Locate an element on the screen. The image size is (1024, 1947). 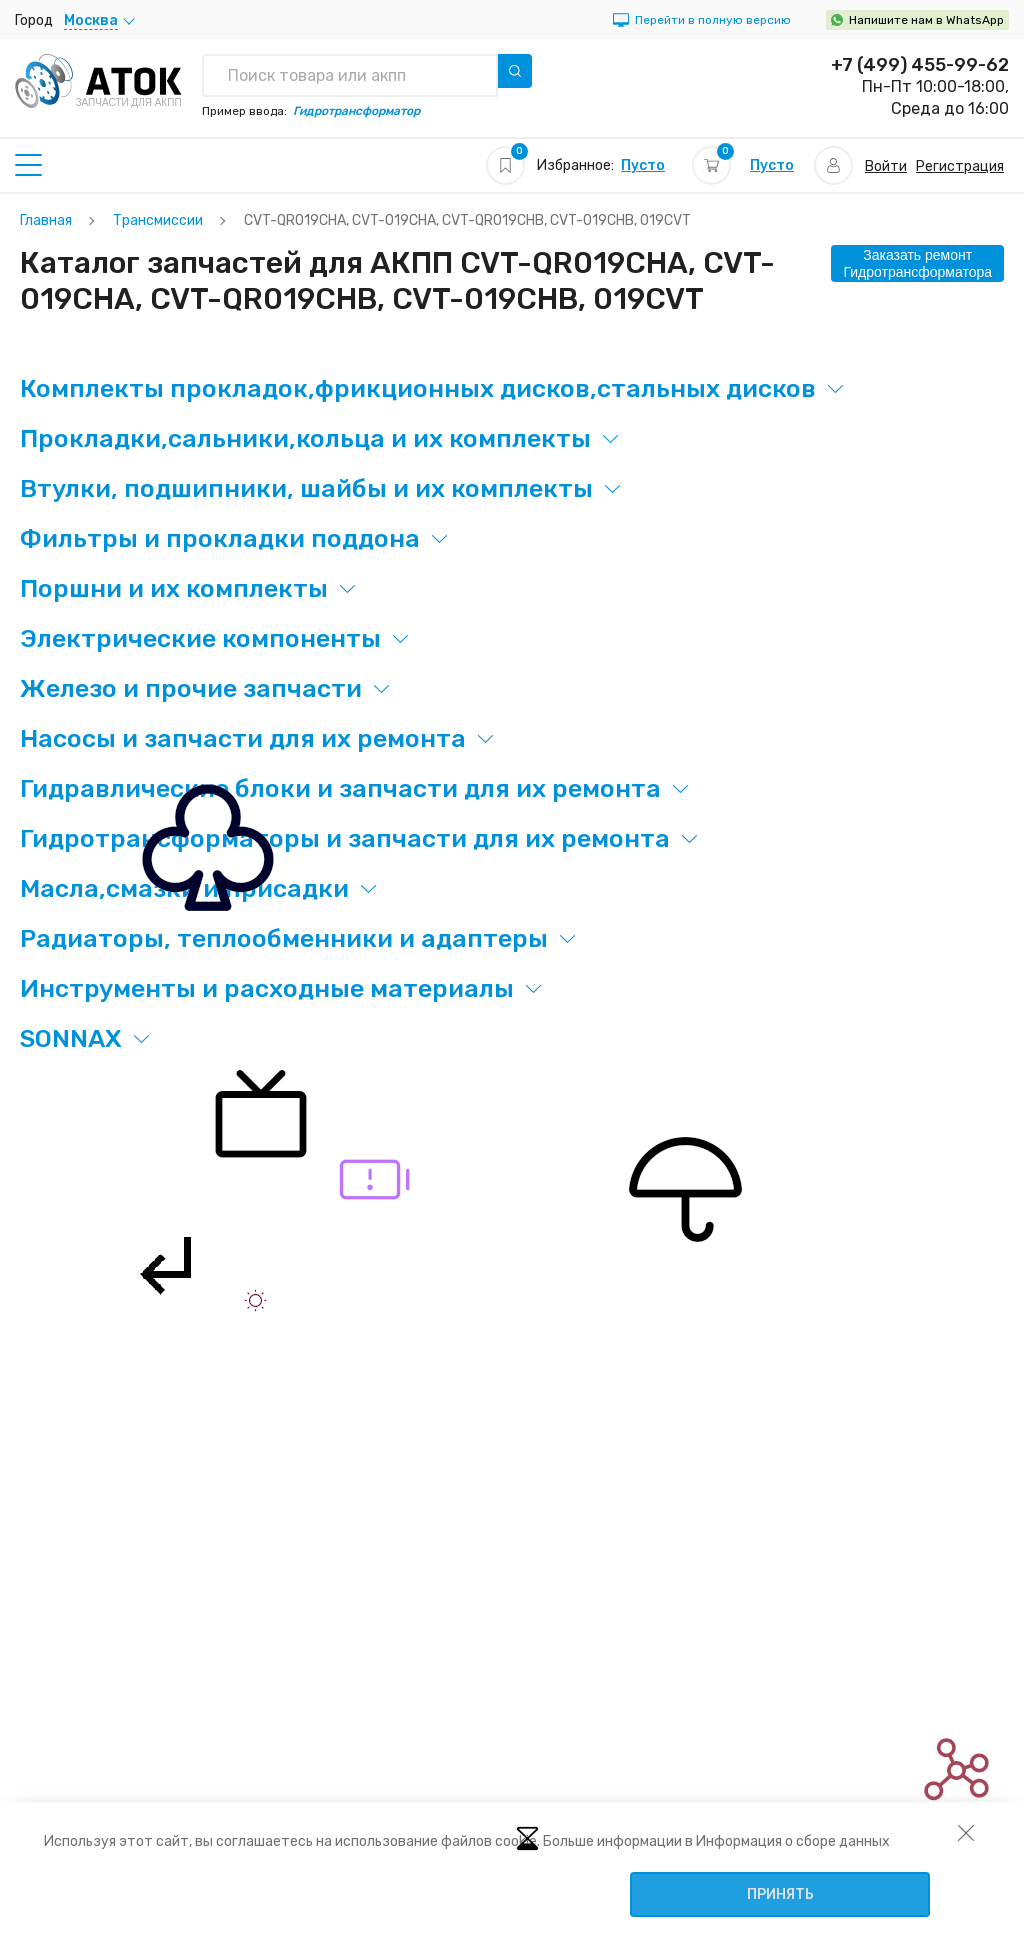
access TV or video streaming features is located at coordinates (261, 1119).